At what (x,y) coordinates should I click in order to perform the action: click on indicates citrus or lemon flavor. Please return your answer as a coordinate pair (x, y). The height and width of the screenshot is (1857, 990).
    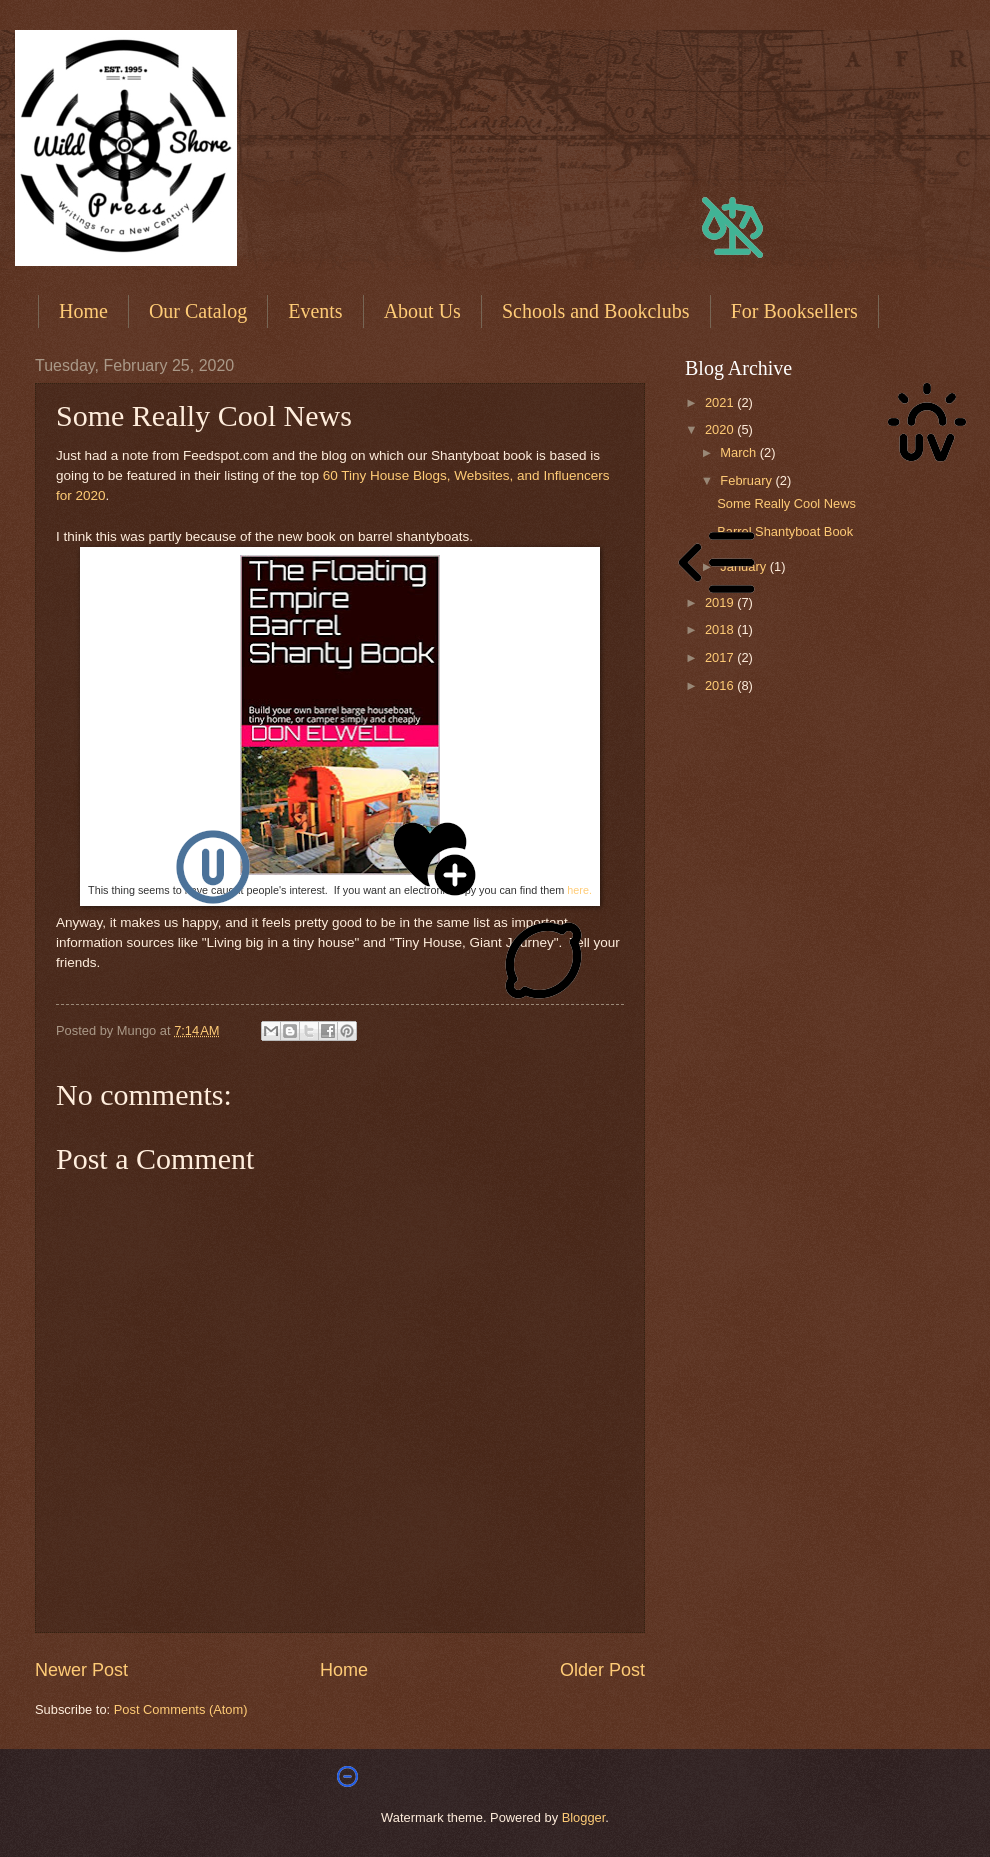
    Looking at the image, I should click on (543, 960).